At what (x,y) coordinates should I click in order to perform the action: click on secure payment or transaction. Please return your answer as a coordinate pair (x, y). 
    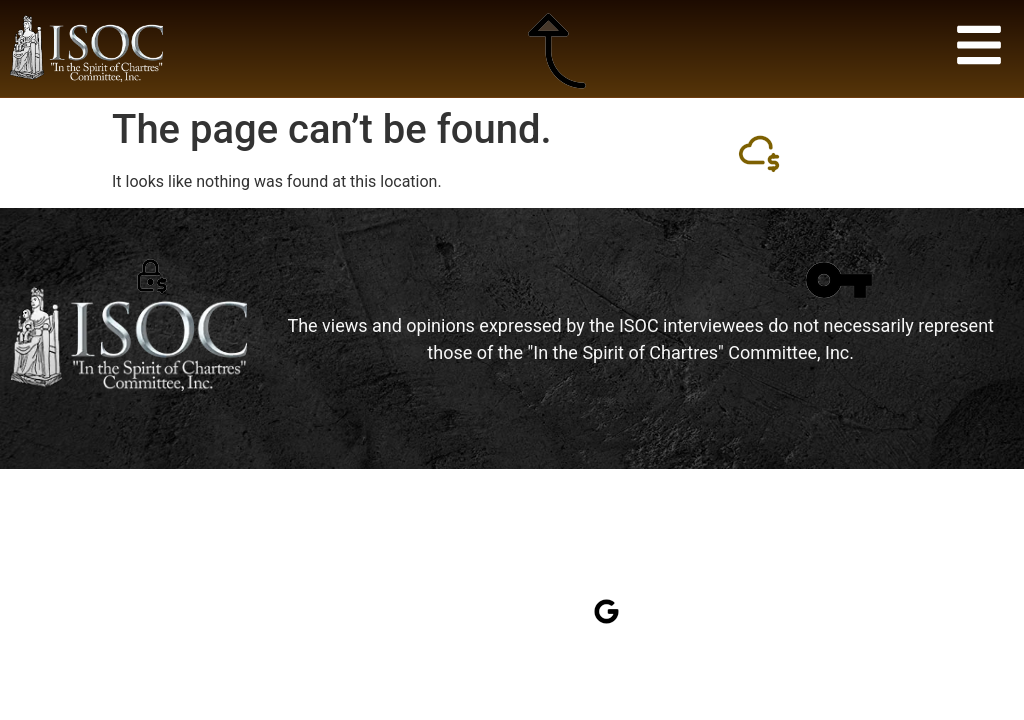
    Looking at the image, I should click on (150, 275).